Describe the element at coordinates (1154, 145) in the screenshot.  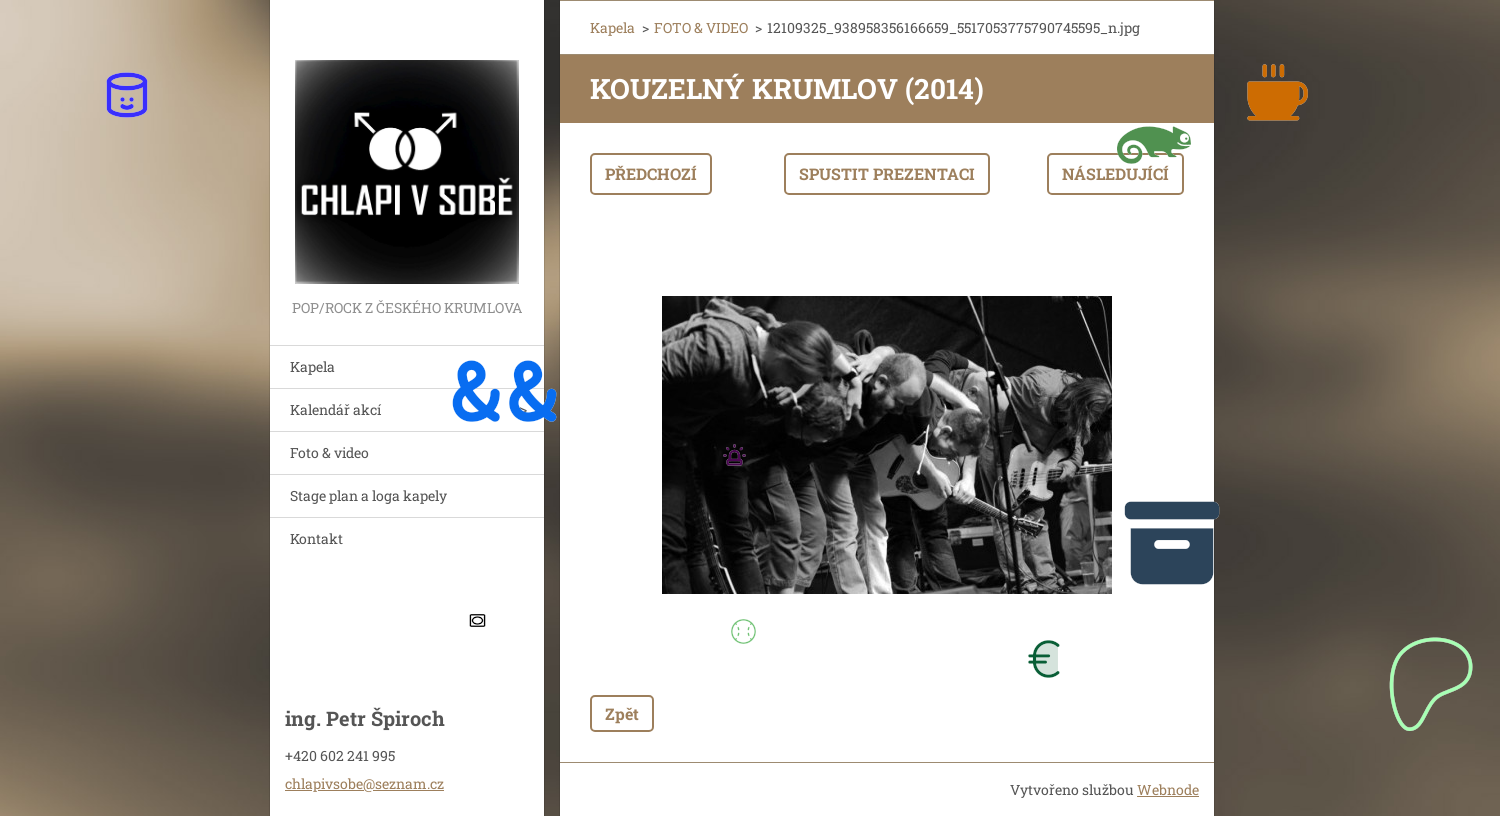
I see `SUSE Linux brand logo` at that location.